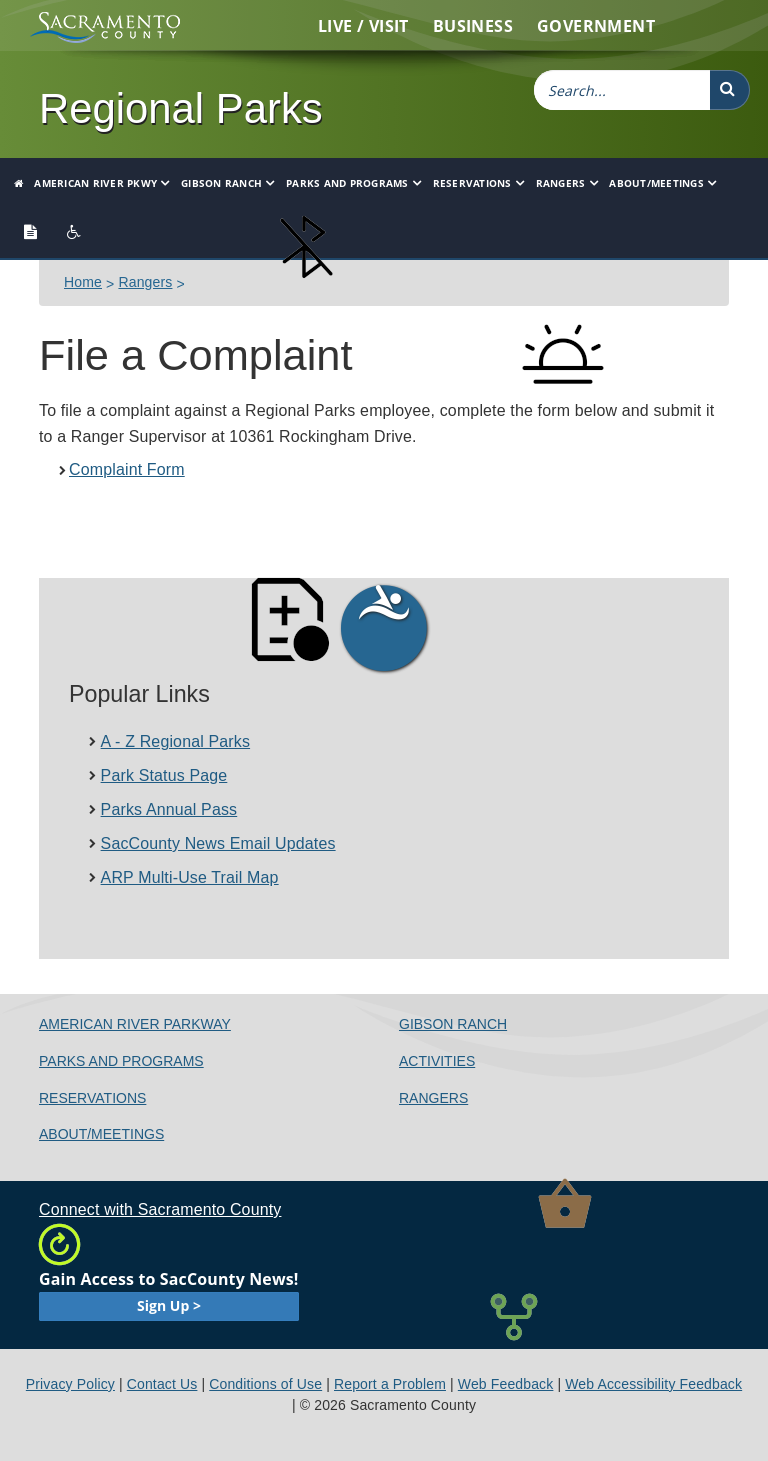 The height and width of the screenshot is (1461, 768). What do you see at coordinates (563, 357) in the screenshot?
I see `toggle sunrise/sunset display mode` at bounding box center [563, 357].